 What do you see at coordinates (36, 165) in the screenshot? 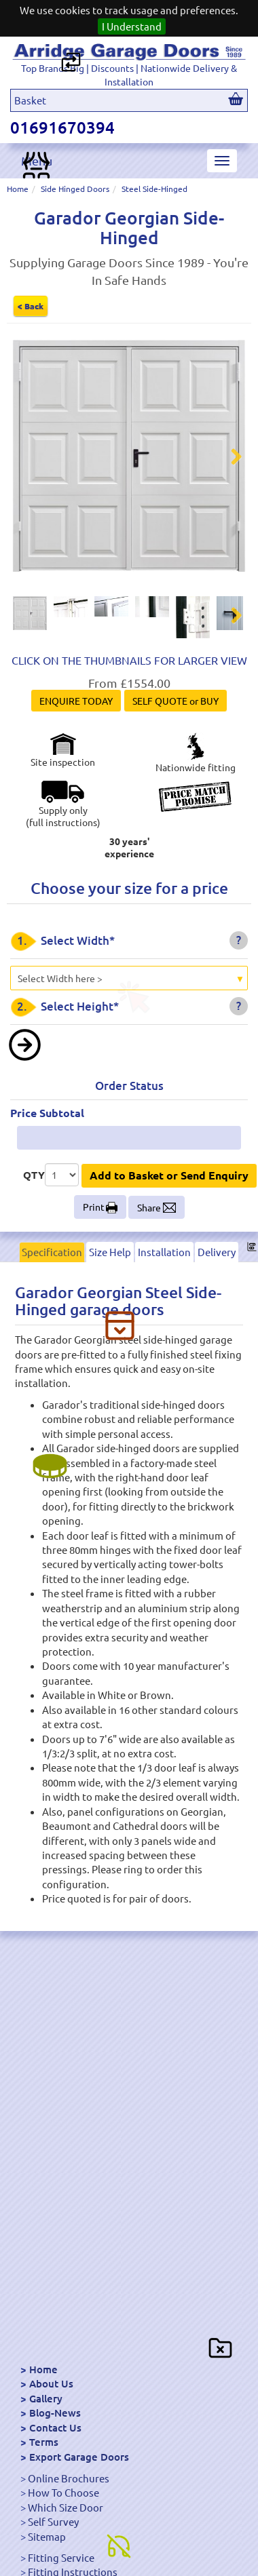
I see `access theater or cinema listings` at bounding box center [36, 165].